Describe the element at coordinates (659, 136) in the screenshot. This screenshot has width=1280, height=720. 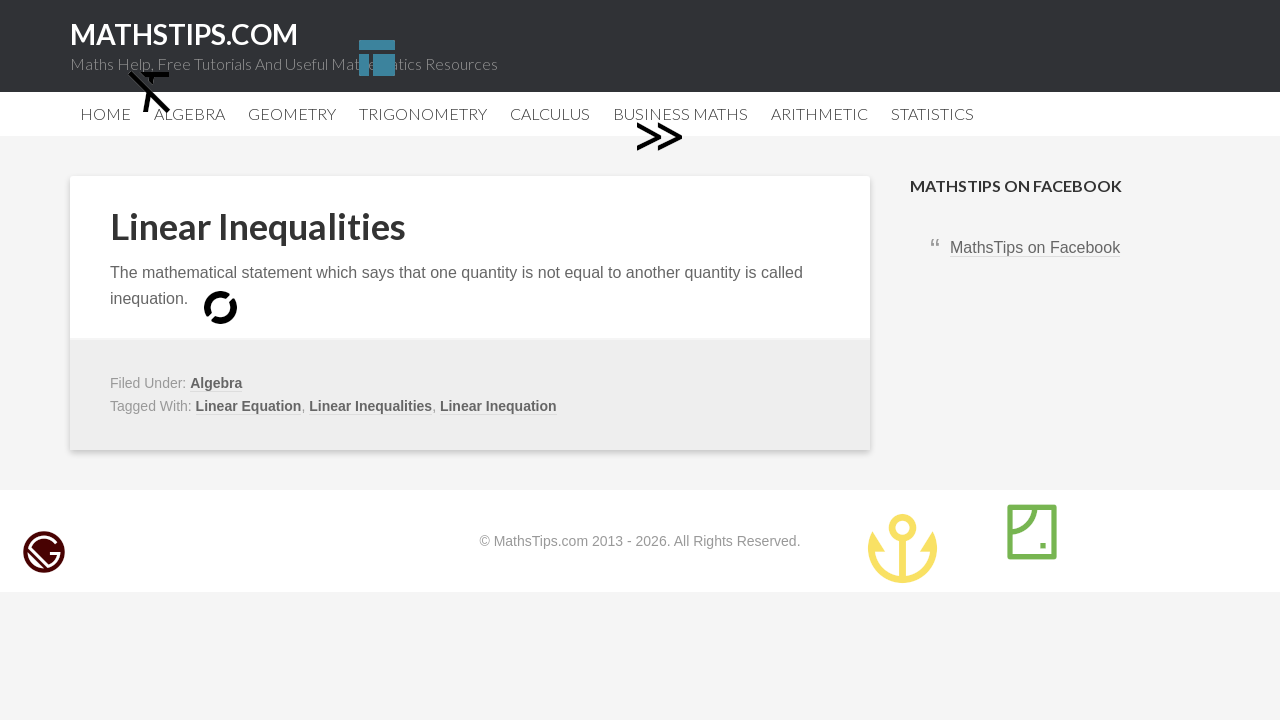
I see `cobalt app or service logo` at that location.